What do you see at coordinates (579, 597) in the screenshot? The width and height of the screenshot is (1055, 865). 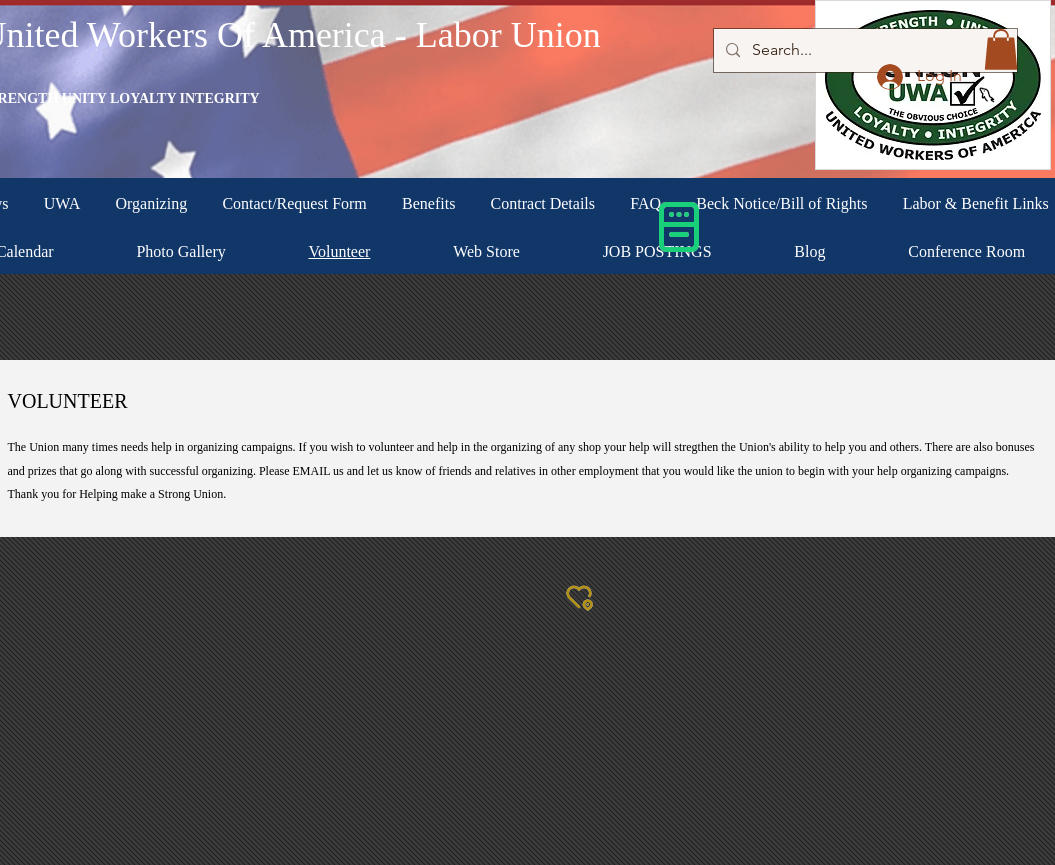 I see `save this location to favorites` at bounding box center [579, 597].